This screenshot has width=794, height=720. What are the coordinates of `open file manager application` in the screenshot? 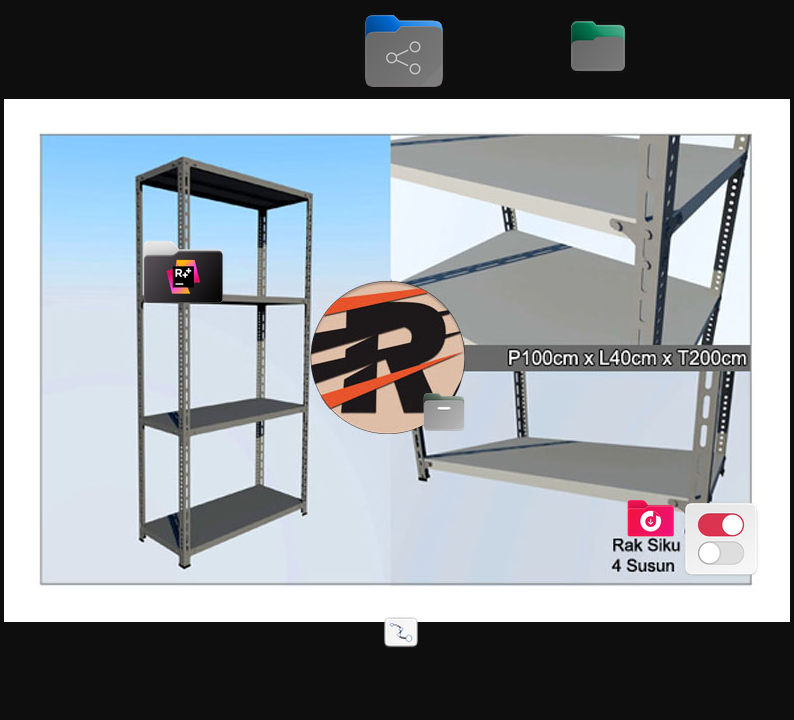 It's located at (444, 412).